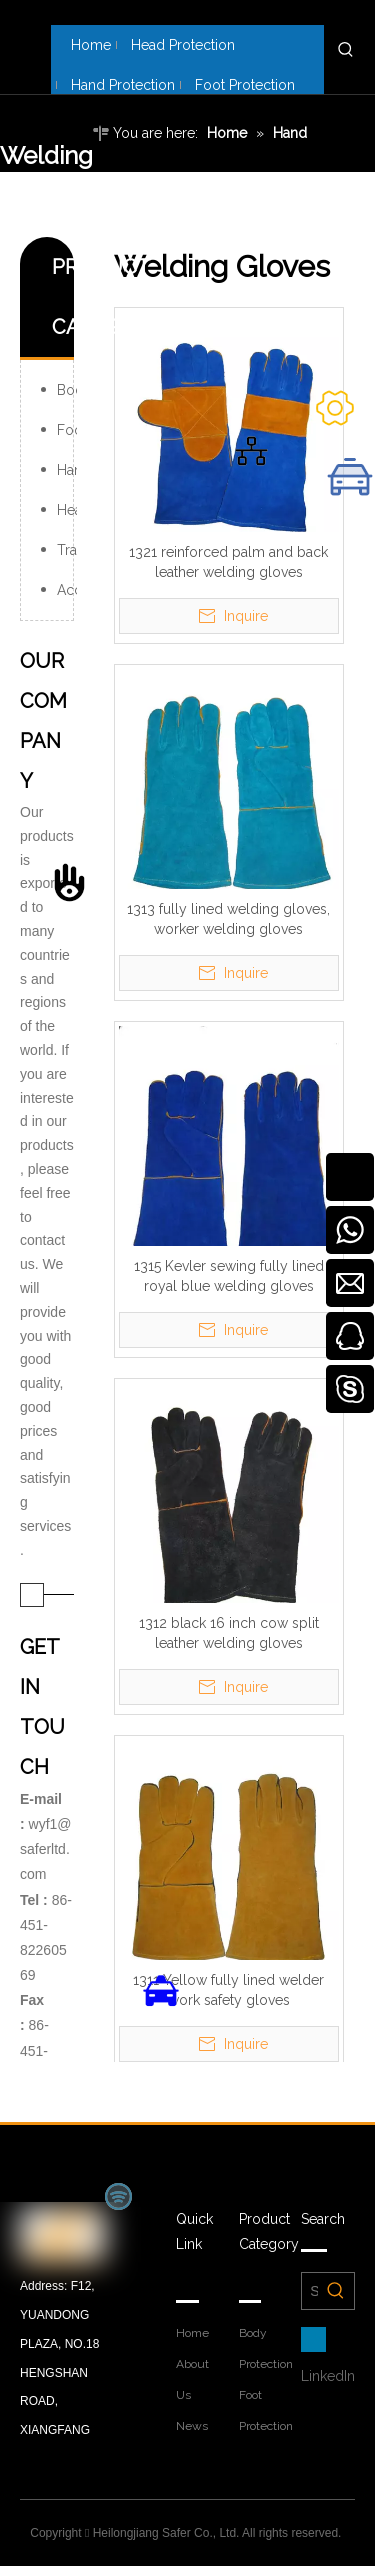  I want to click on view network connections, so click(251, 451).